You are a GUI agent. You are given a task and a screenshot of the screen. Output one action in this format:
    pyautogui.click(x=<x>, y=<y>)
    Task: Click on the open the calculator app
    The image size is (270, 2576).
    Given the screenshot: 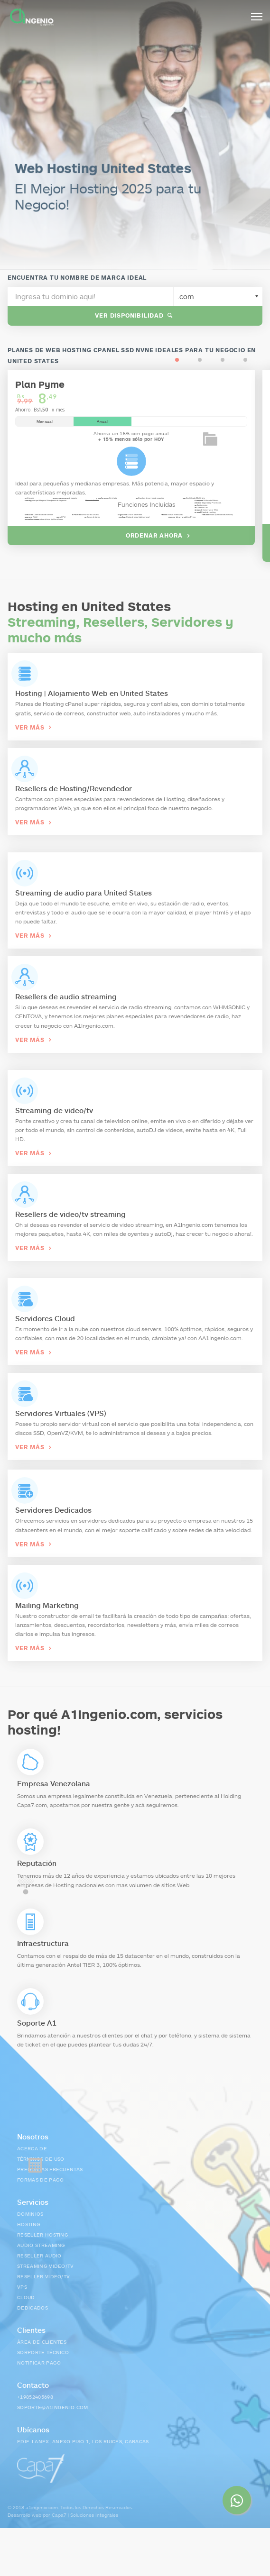 What is the action you would take?
    pyautogui.click(x=35, y=2165)
    